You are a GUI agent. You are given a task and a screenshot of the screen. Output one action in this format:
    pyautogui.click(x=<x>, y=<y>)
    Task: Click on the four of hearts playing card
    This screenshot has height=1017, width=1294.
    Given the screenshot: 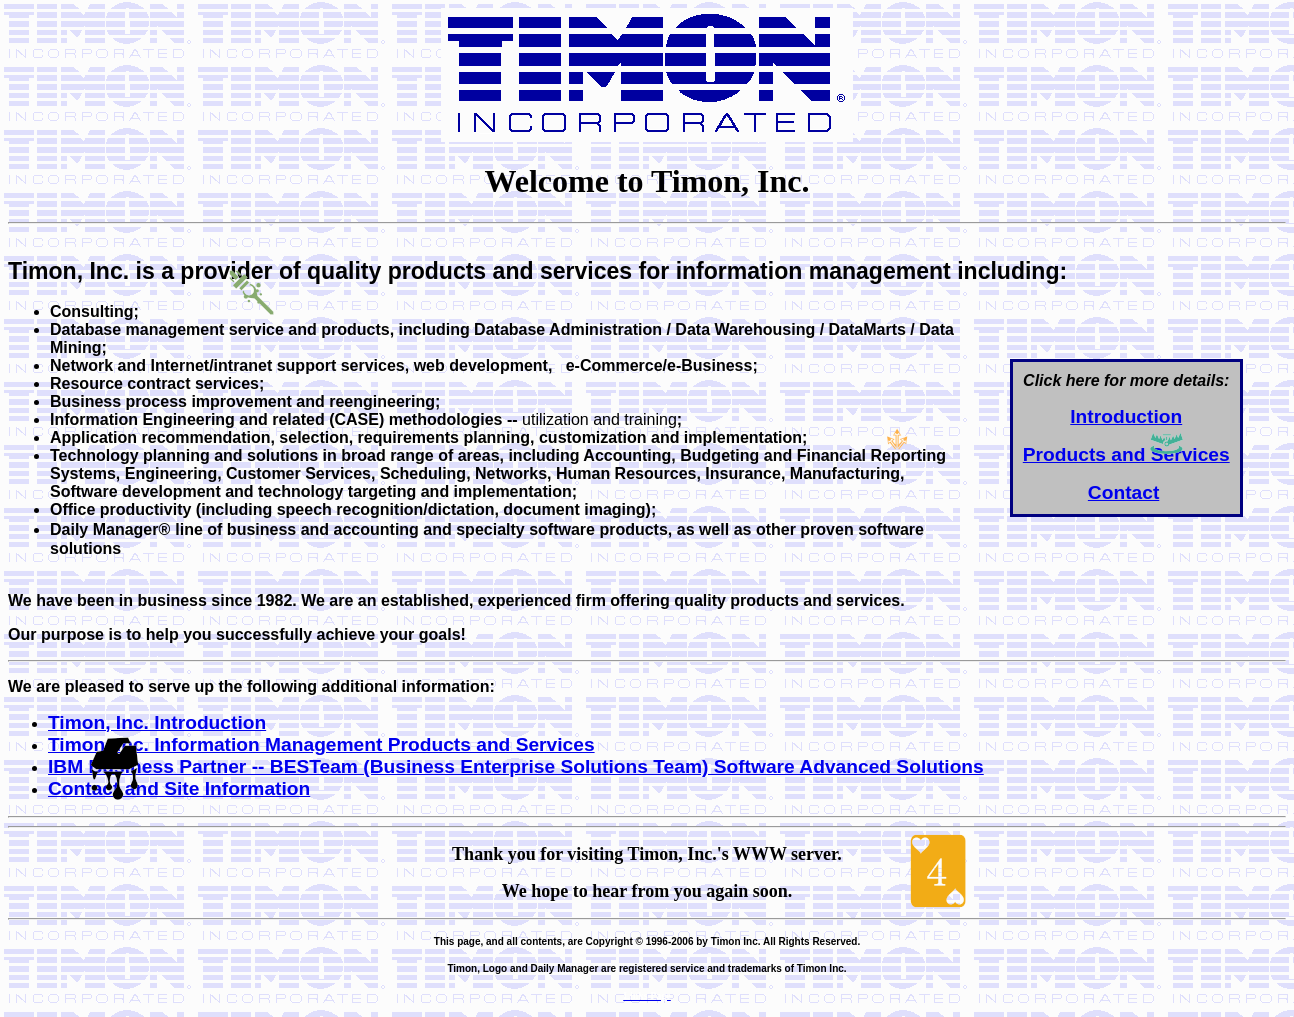 What is the action you would take?
    pyautogui.click(x=938, y=871)
    